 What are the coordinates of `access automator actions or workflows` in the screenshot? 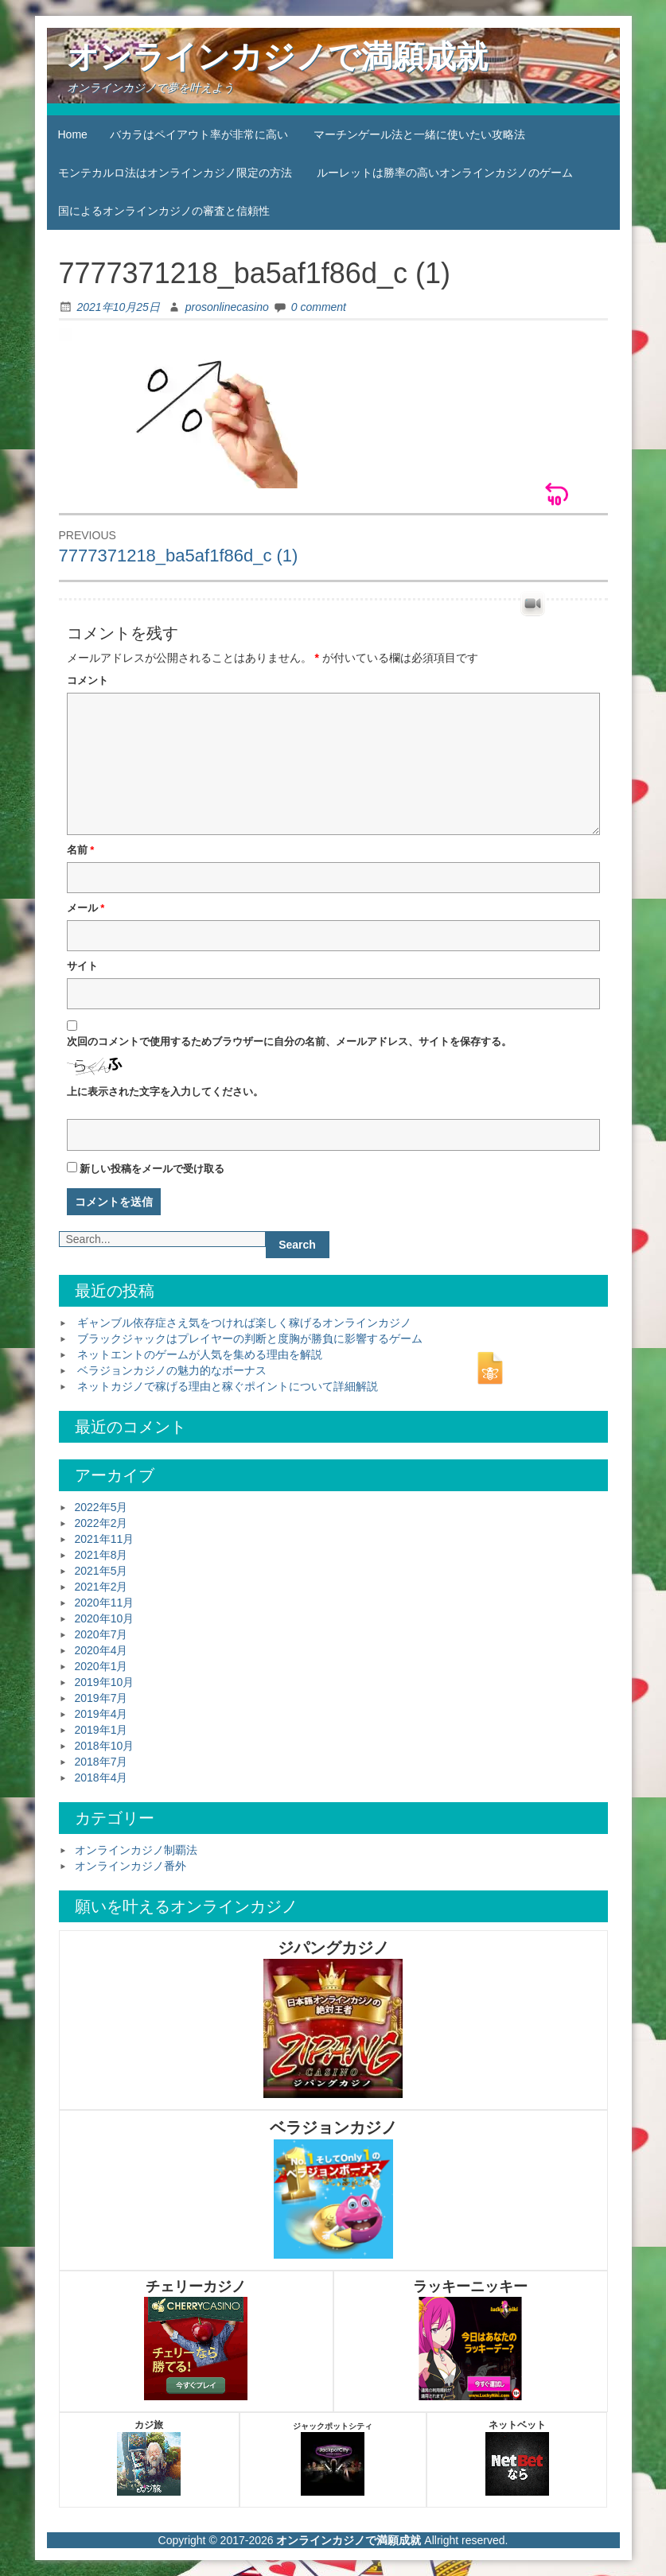 It's located at (343, 2234).